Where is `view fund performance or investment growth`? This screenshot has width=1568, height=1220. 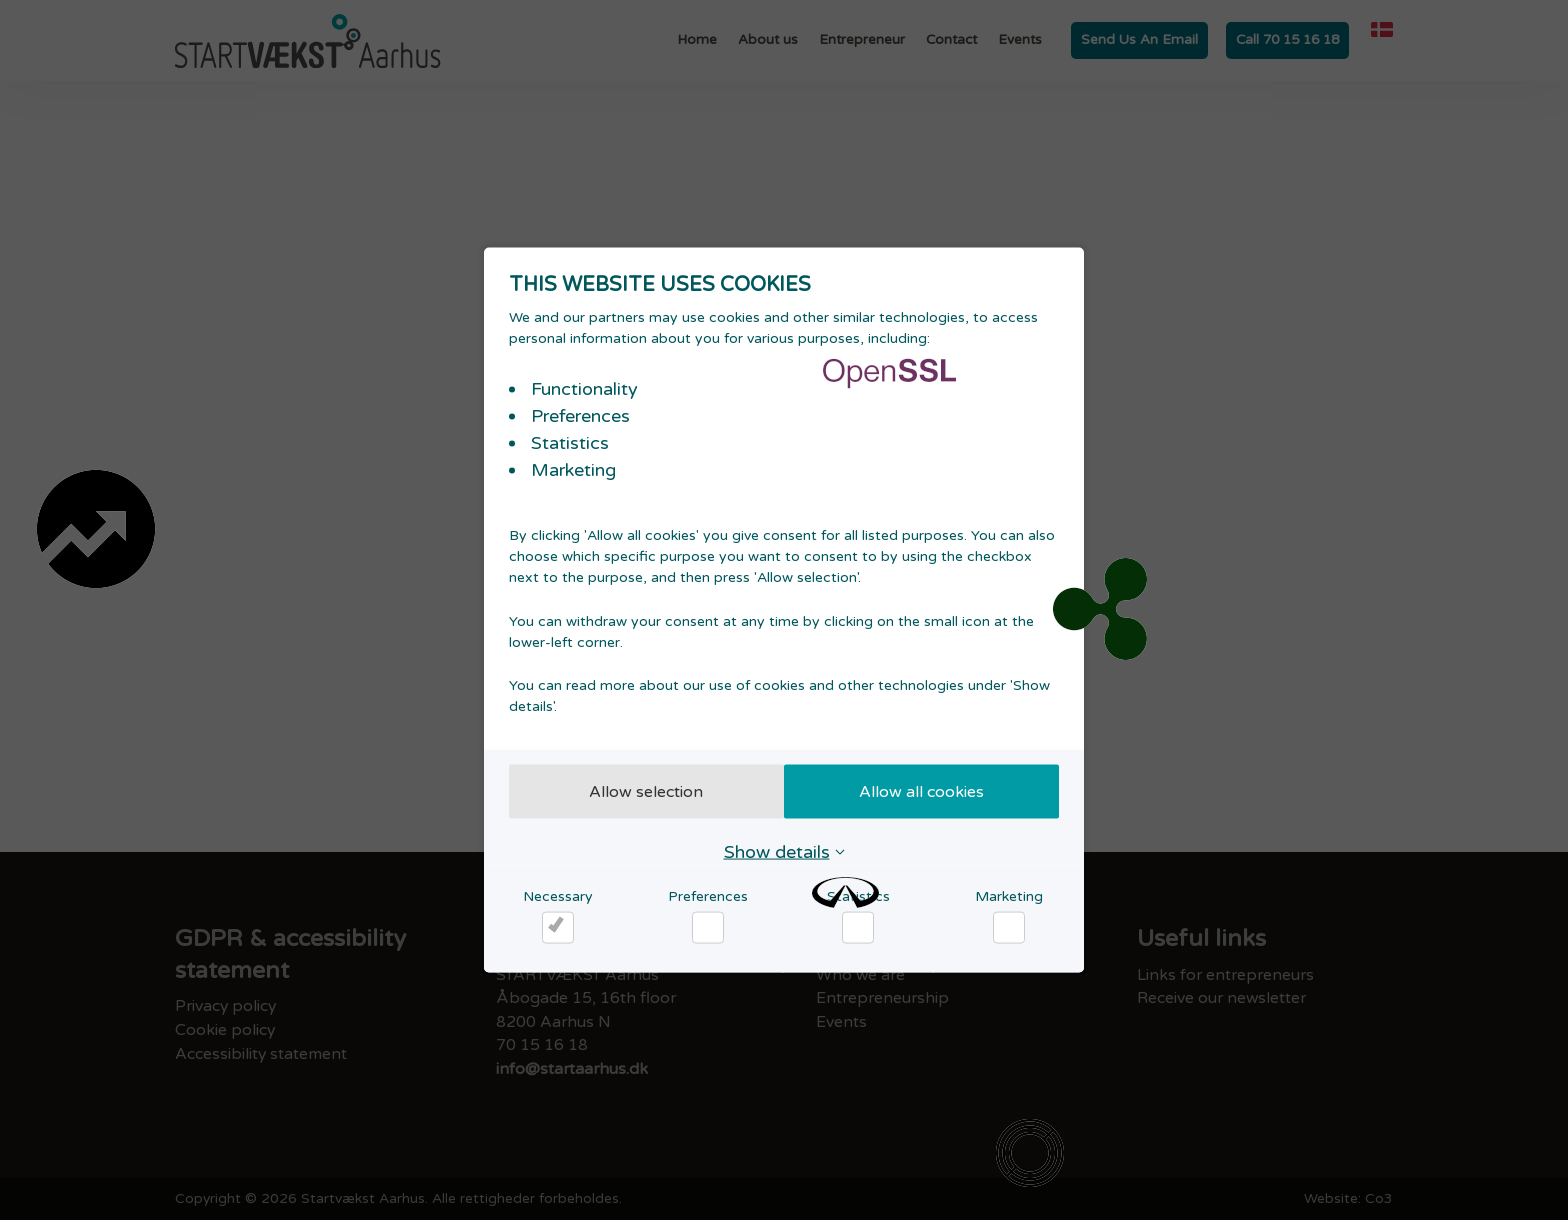 view fund performance or investment growth is located at coordinates (96, 529).